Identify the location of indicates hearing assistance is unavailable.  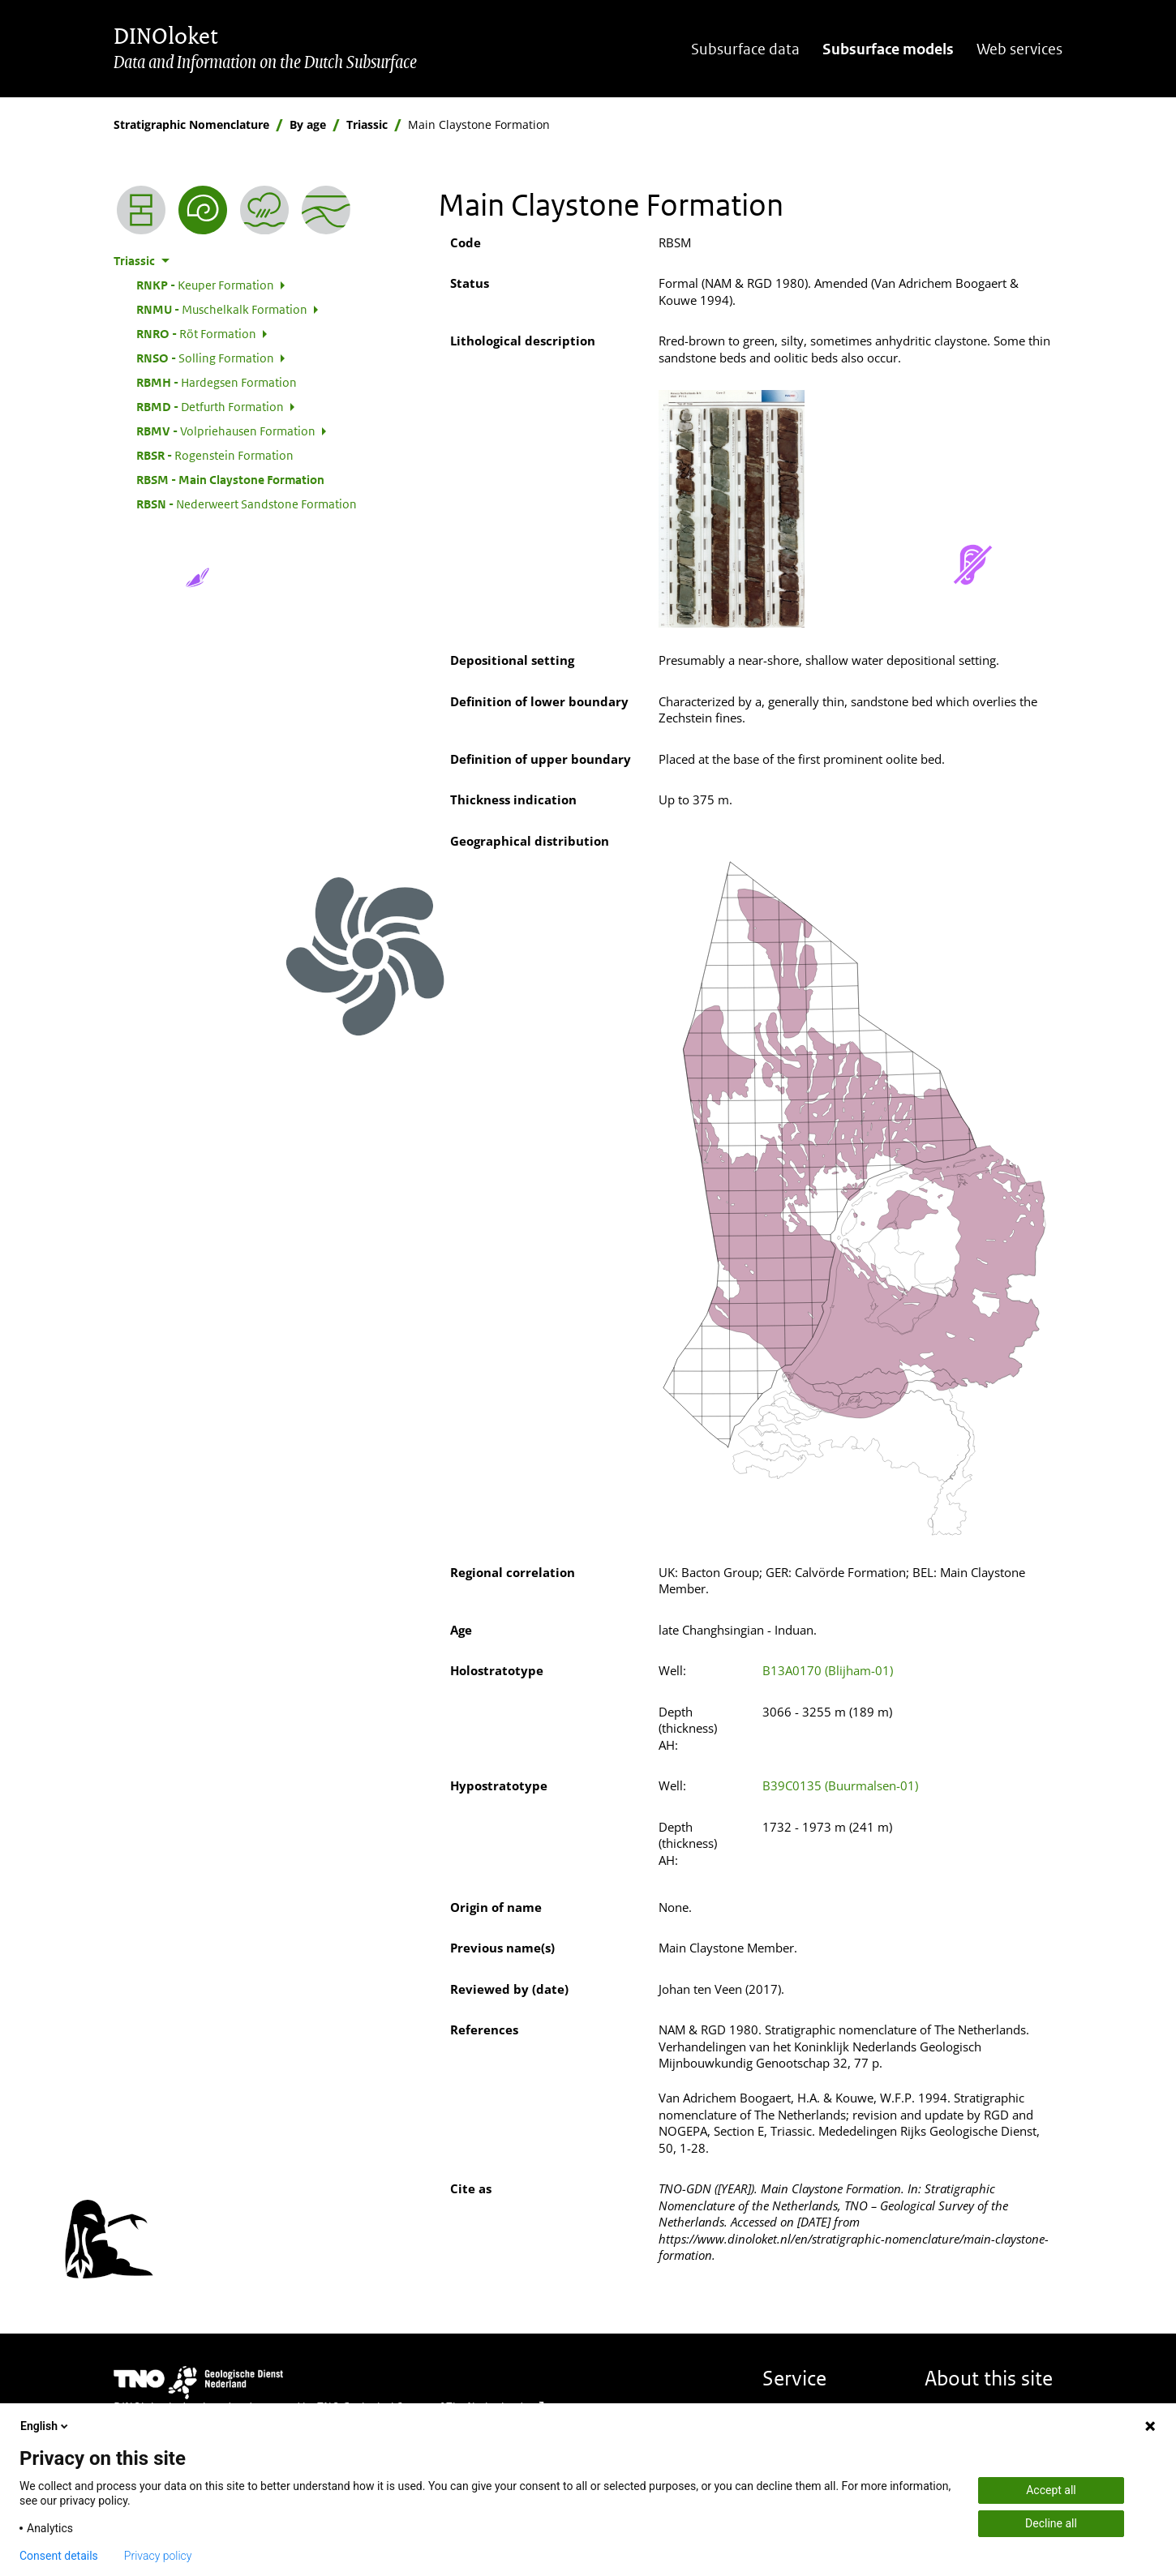
(972, 564).